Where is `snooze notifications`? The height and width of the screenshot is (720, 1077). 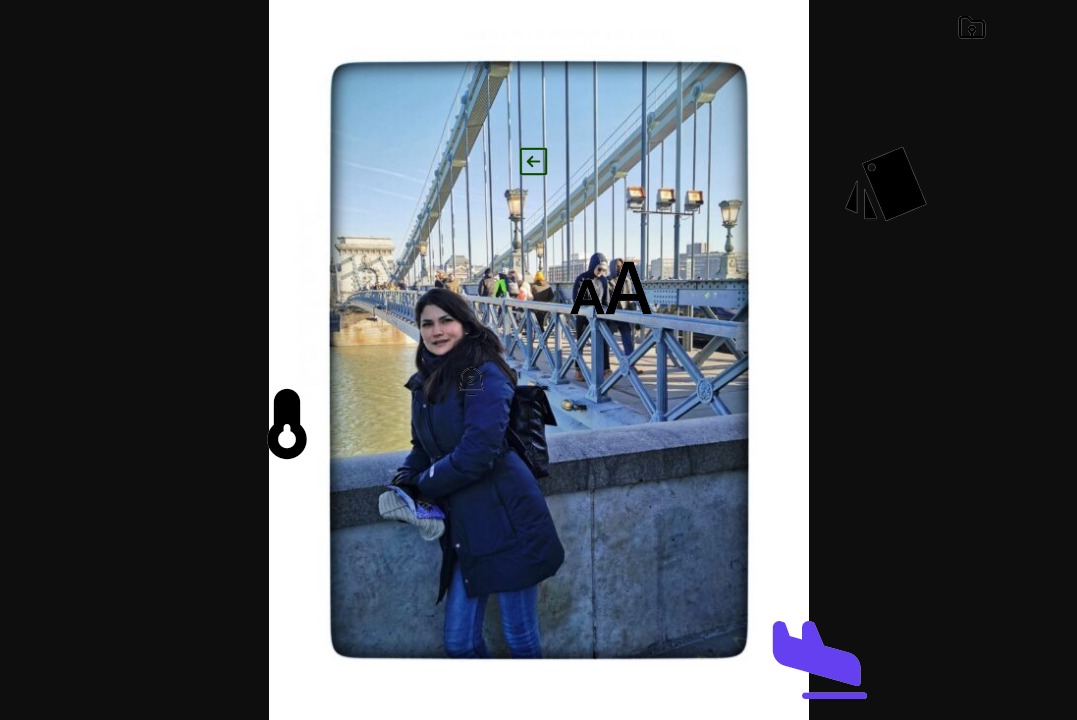
snooze notifications is located at coordinates (471, 381).